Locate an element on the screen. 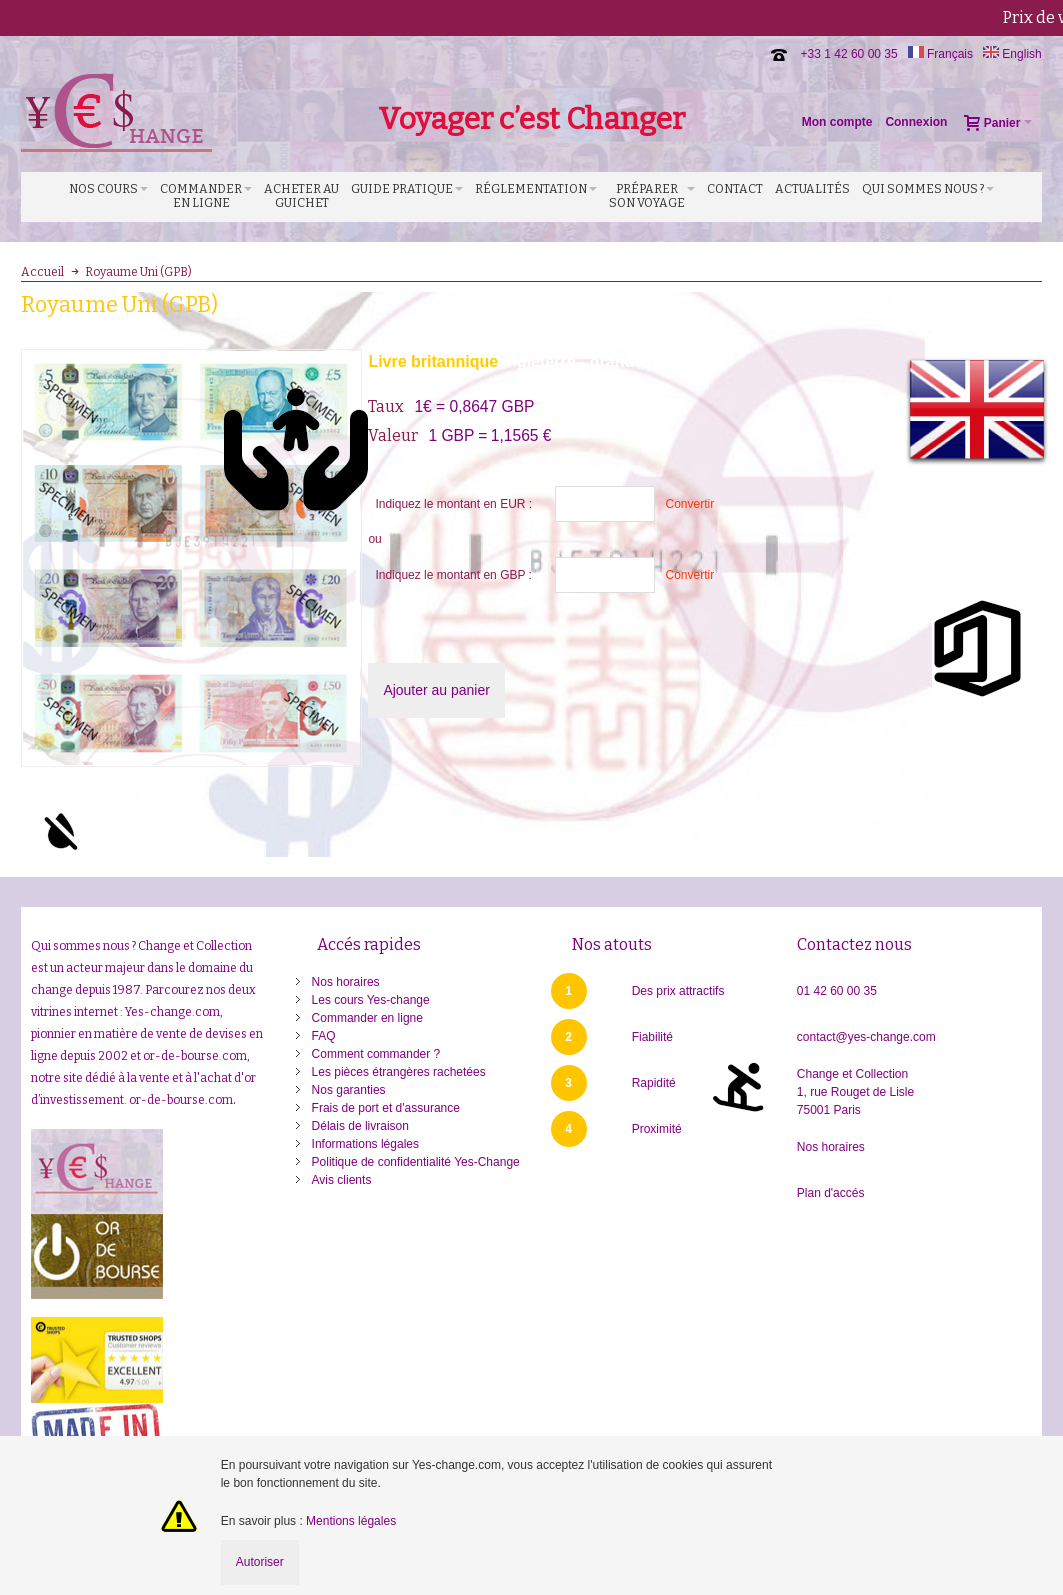  access childcare or family services is located at coordinates (296, 453).